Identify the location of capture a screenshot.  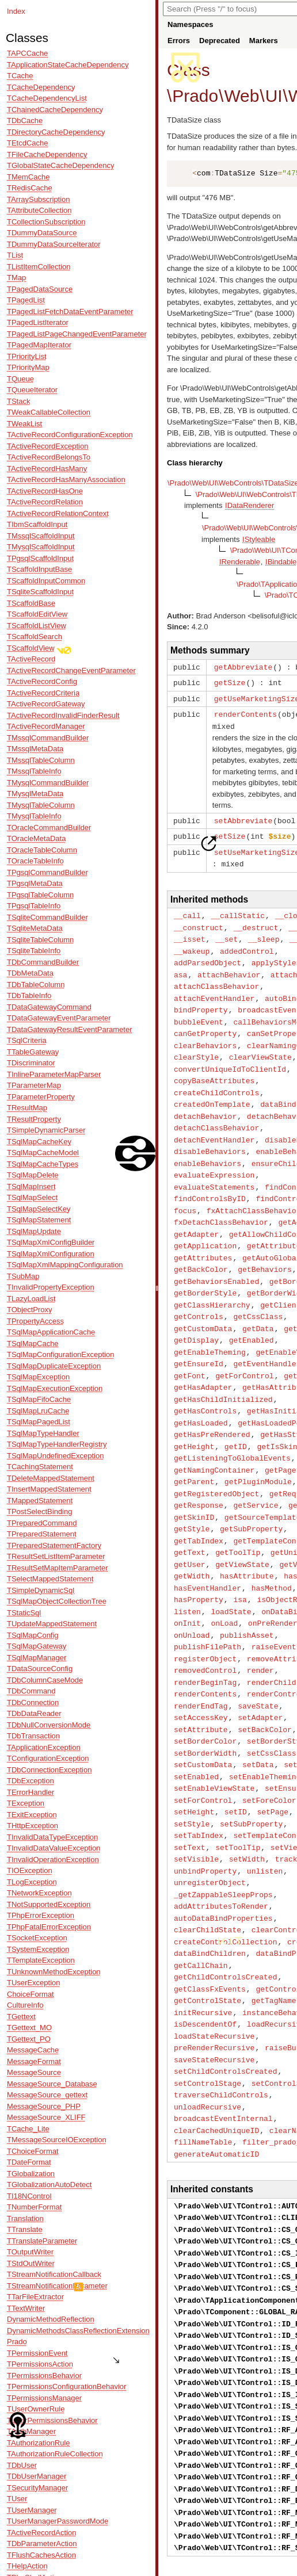
(185, 67).